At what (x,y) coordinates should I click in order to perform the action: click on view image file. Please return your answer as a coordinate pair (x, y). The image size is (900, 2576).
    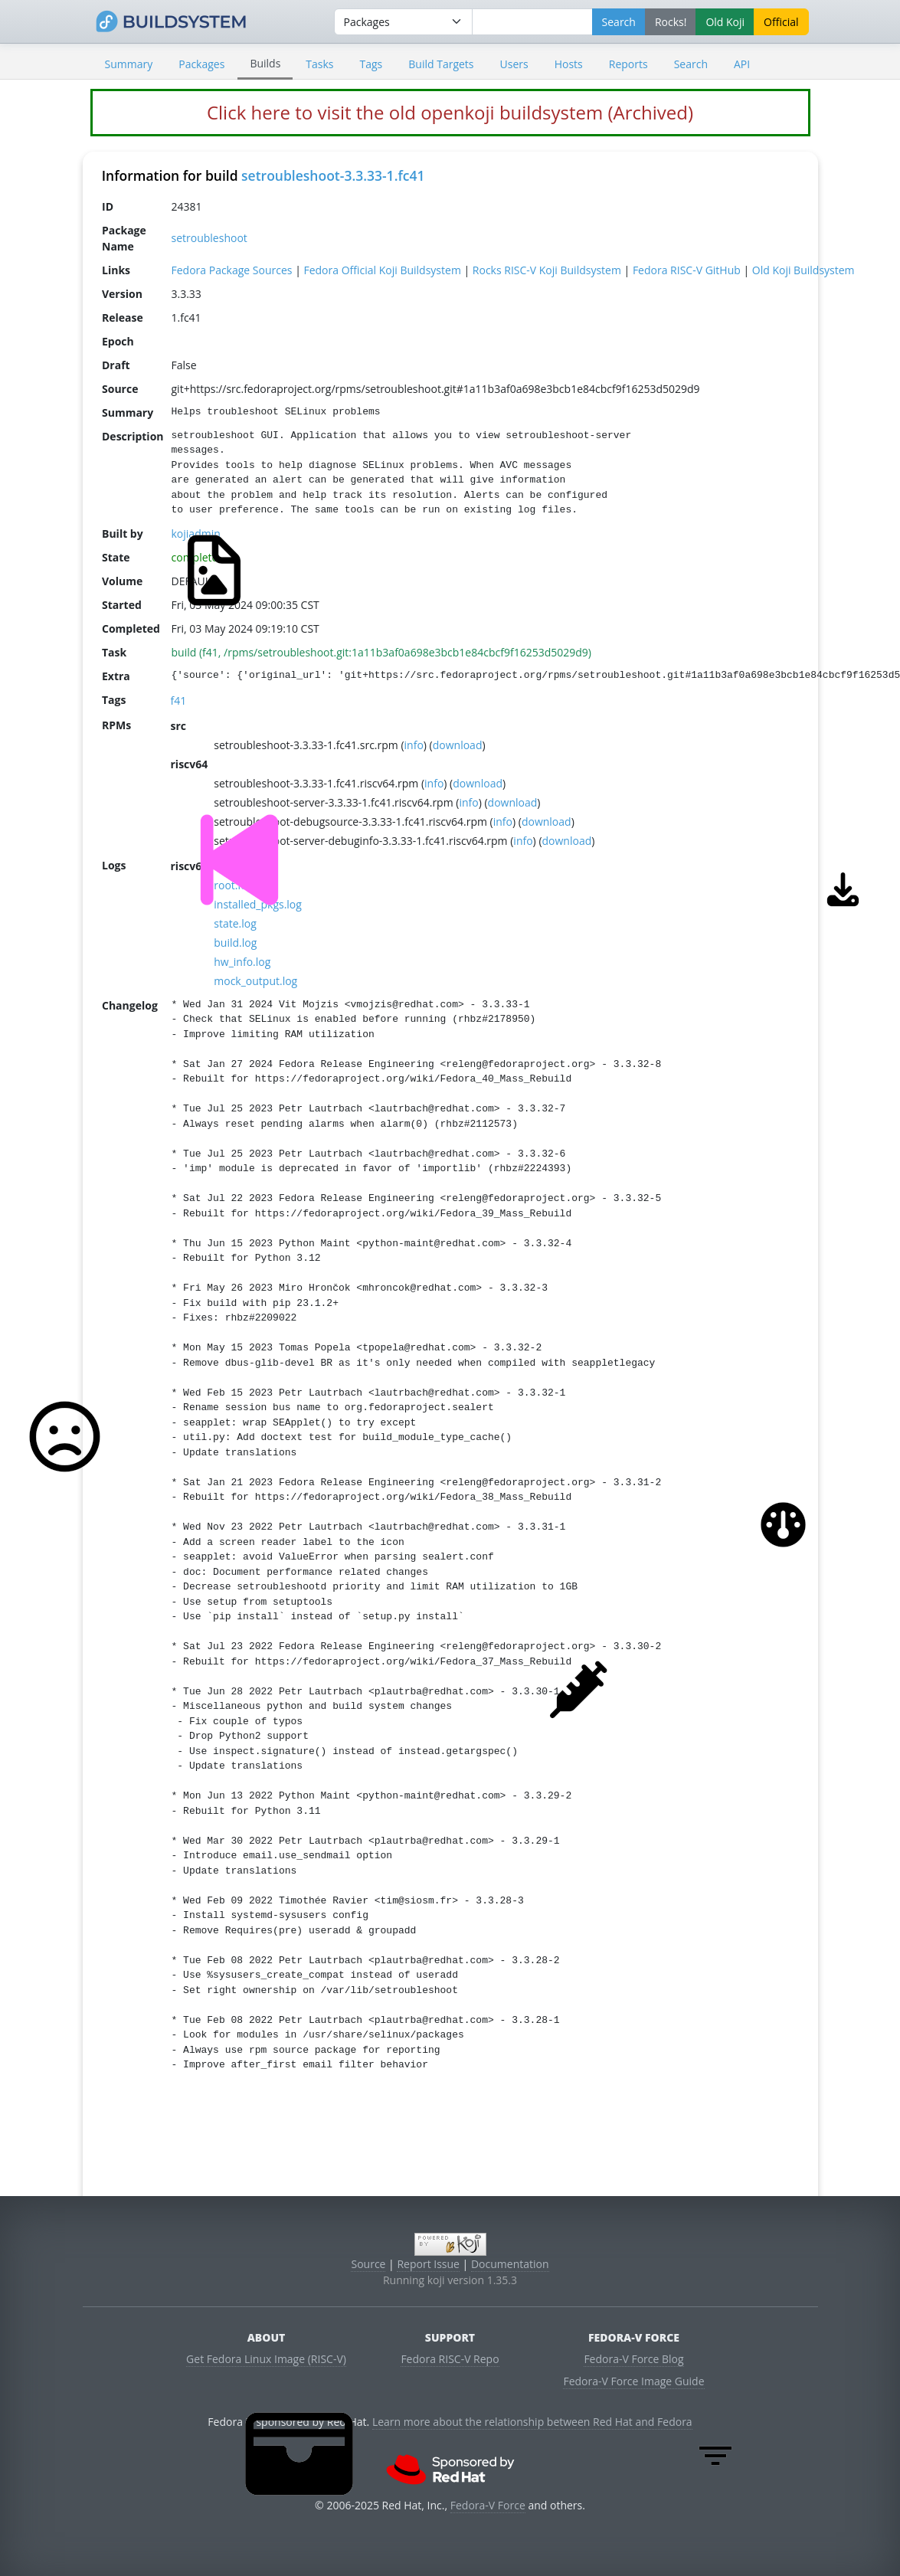
    Looking at the image, I should click on (214, 570).